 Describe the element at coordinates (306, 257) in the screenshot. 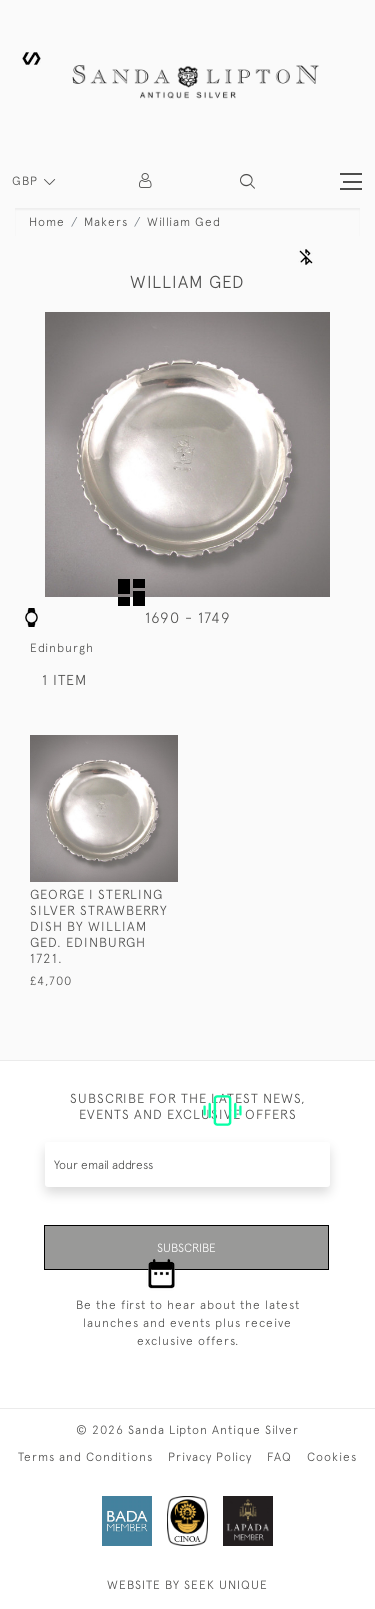

I see `bluetooth is currently disabled` at that location.